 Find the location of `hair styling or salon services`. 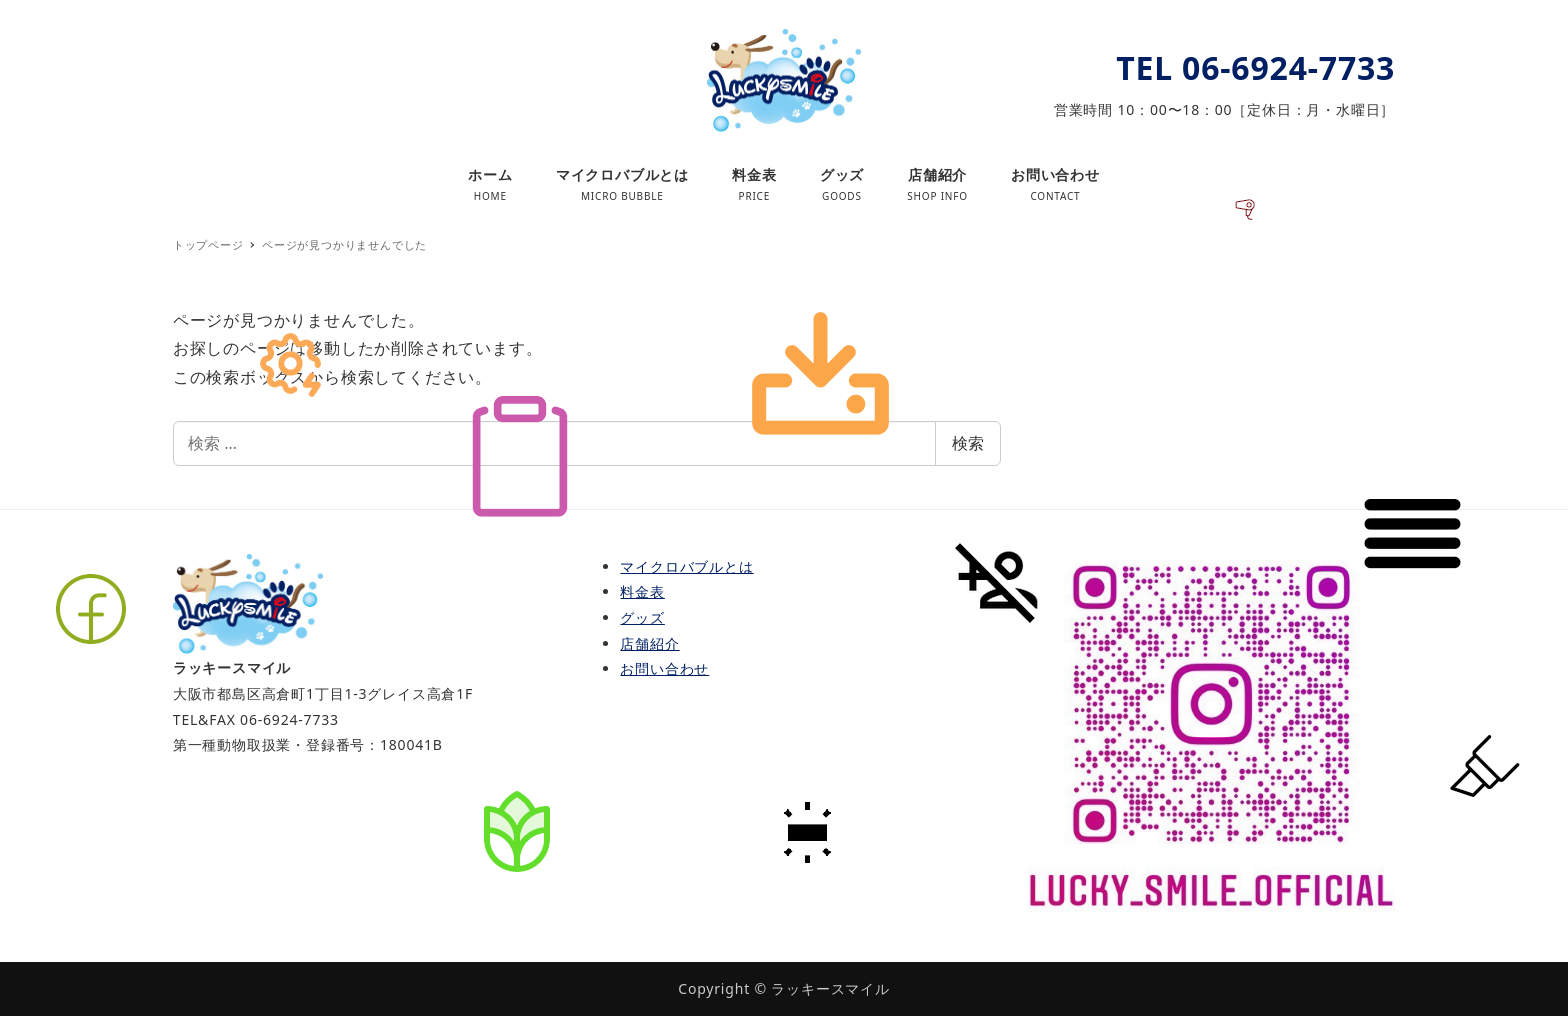

hair styling or salon services is located at coordinates (1245, 208).